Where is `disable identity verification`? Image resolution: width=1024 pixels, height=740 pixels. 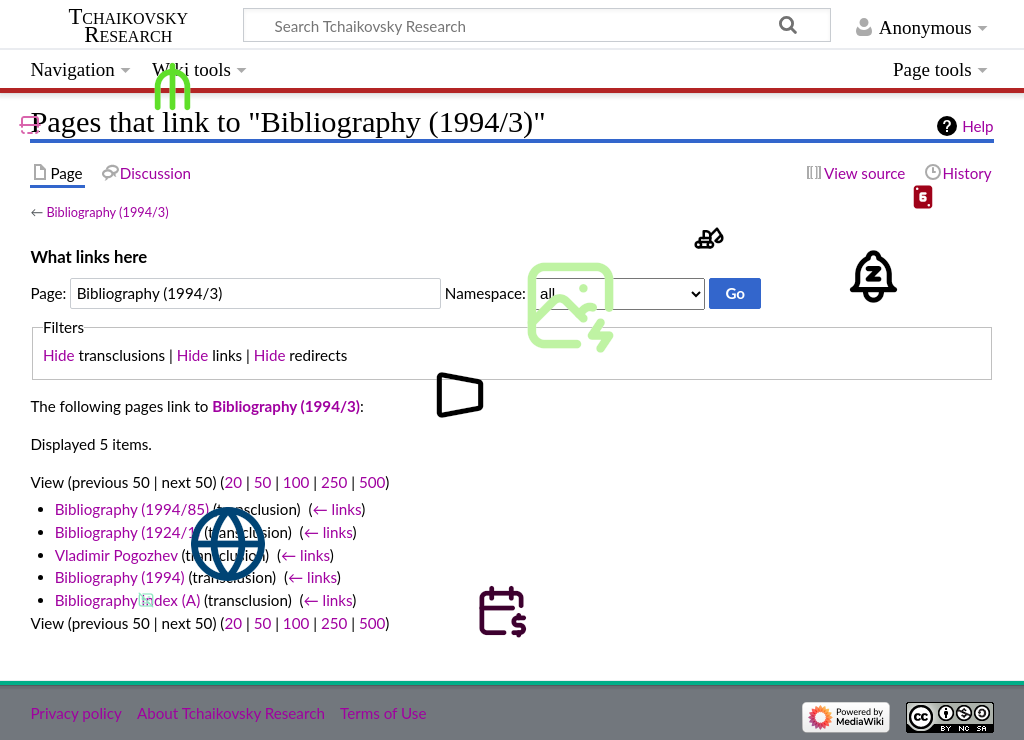
disable identity verification is located at coordinates (146, 600).